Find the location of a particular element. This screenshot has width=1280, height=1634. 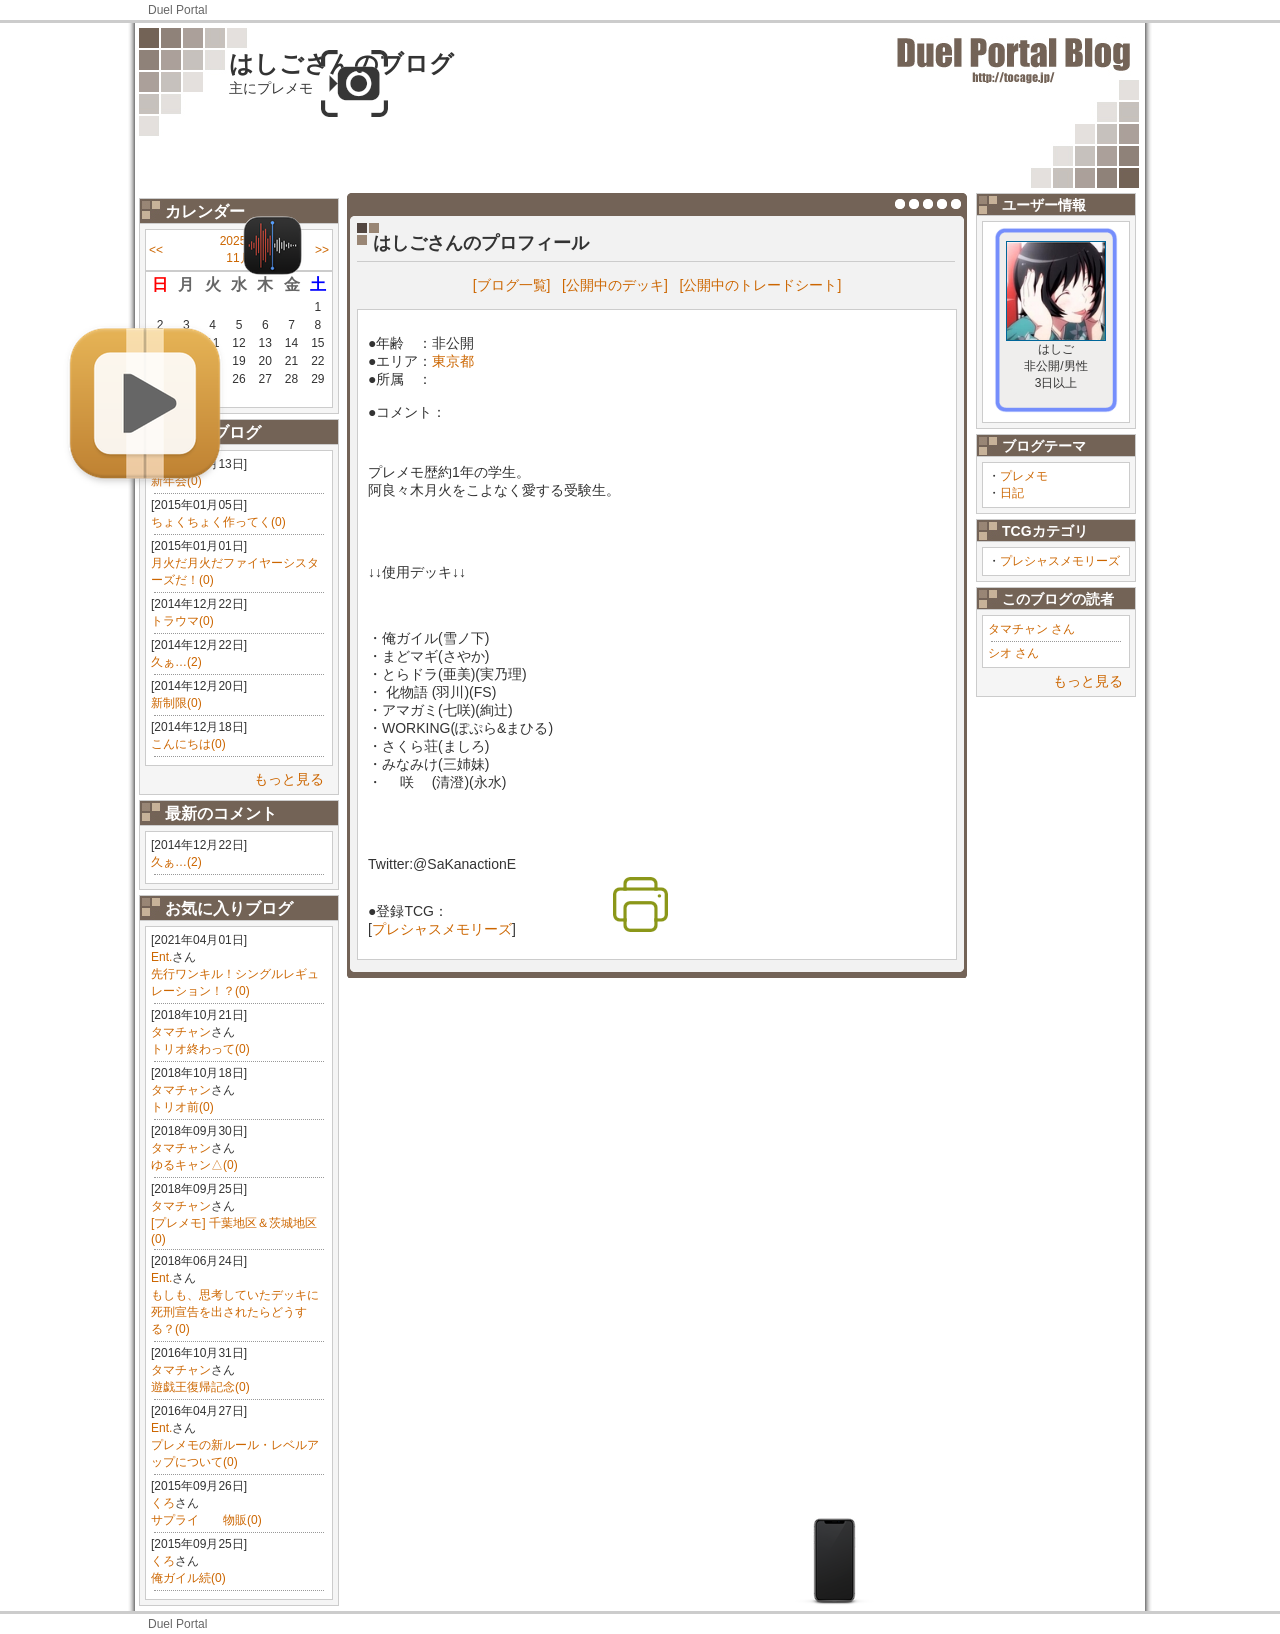

start screen recording with Kooha is located at coordinates (354, 83).